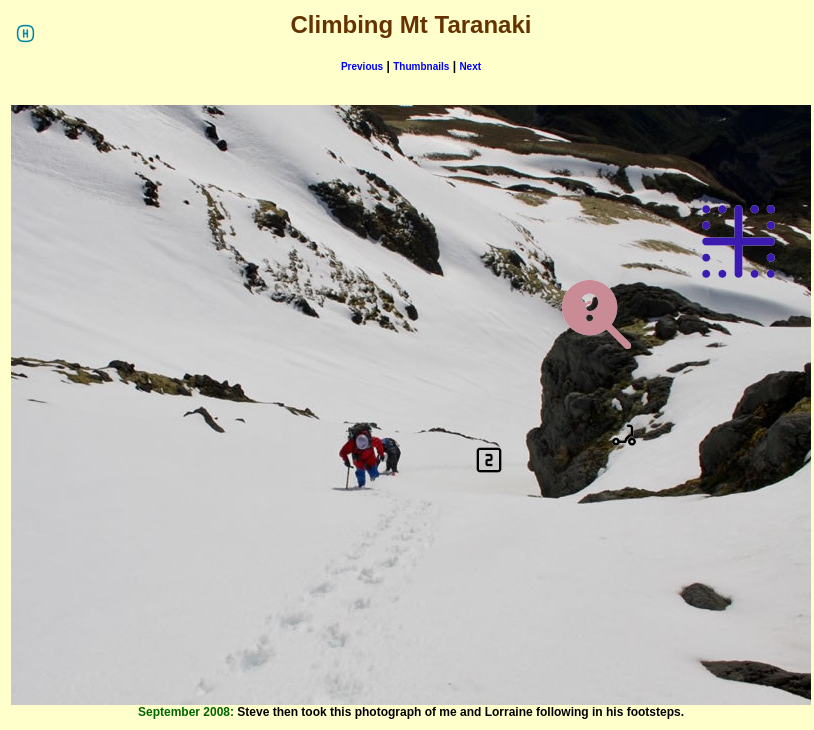  I want to click on search for help or support topics, so click(596, 314).